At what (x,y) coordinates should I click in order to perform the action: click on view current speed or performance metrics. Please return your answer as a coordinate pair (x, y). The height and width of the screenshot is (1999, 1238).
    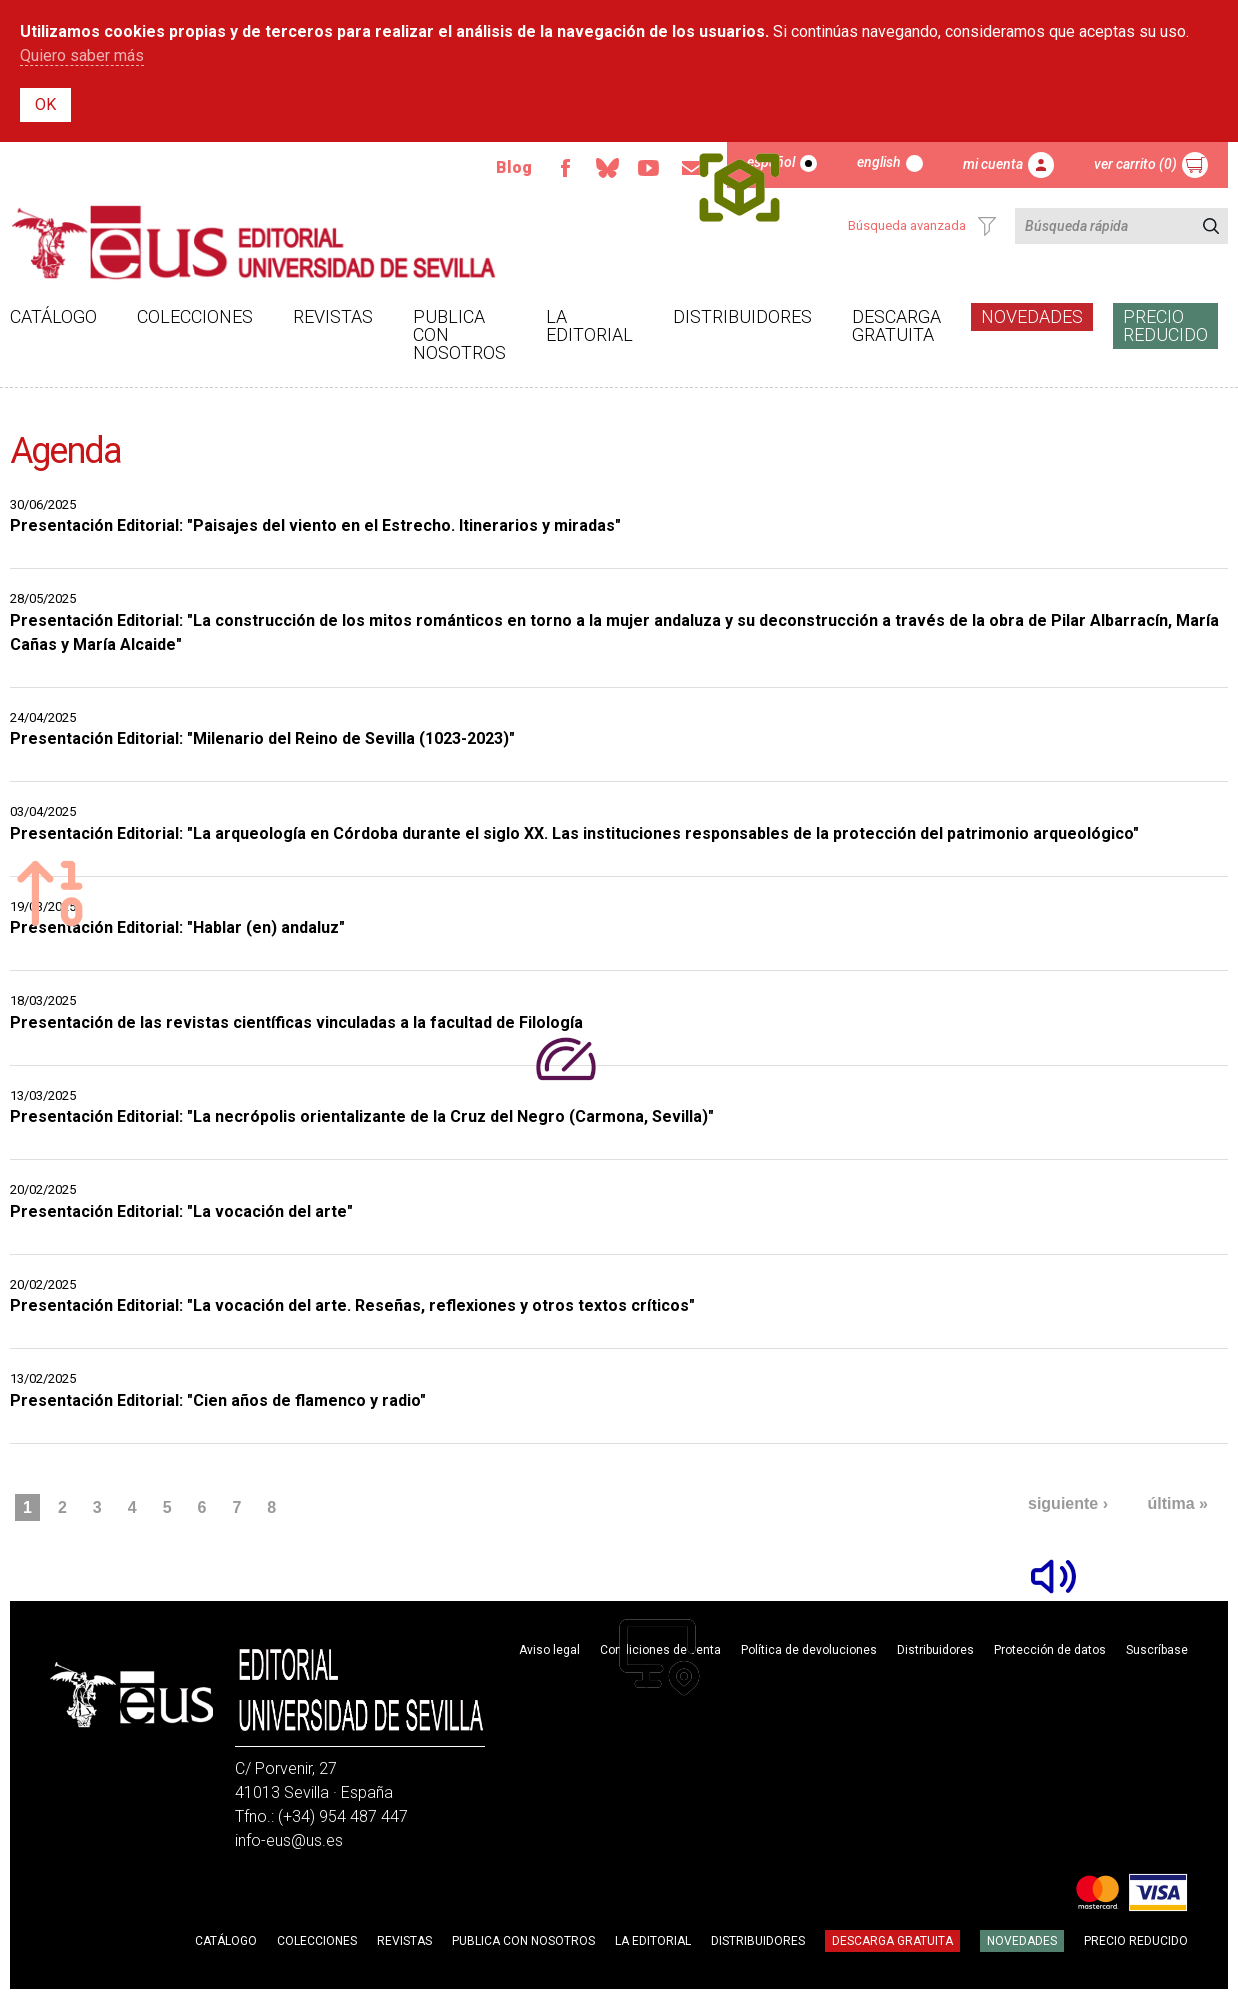
    Looking at the image, I should click on (566, 1061).